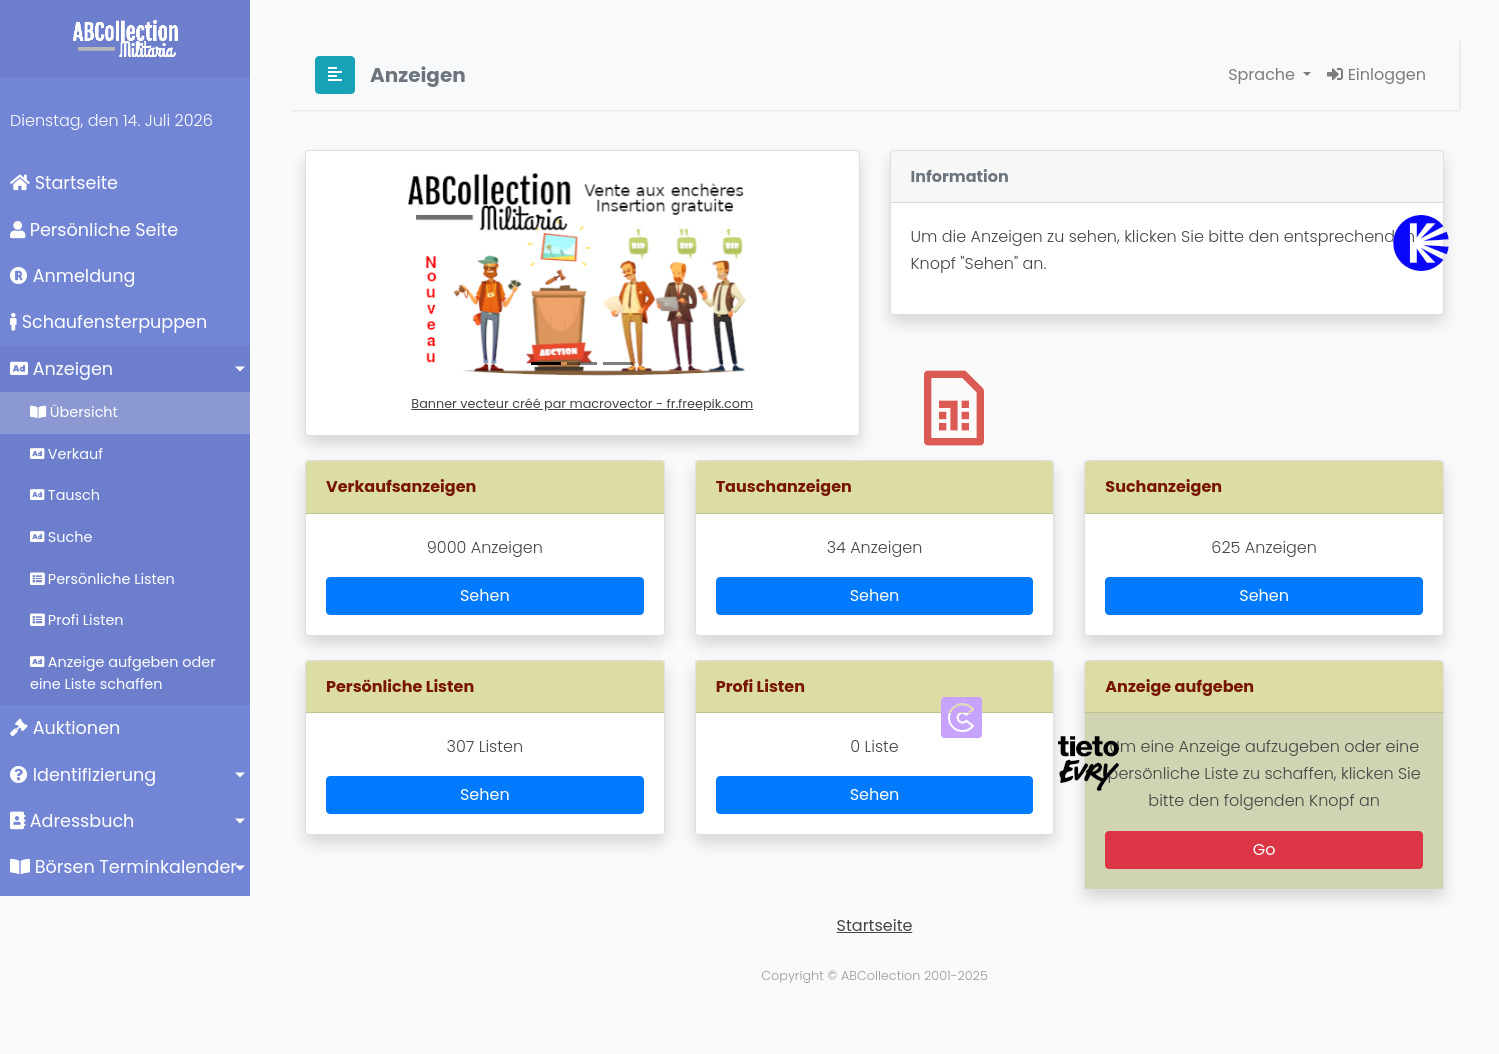 This screenshot has width=1499, height=1054. I want to click on open the Kinopoisk app, so click(1421, 243).